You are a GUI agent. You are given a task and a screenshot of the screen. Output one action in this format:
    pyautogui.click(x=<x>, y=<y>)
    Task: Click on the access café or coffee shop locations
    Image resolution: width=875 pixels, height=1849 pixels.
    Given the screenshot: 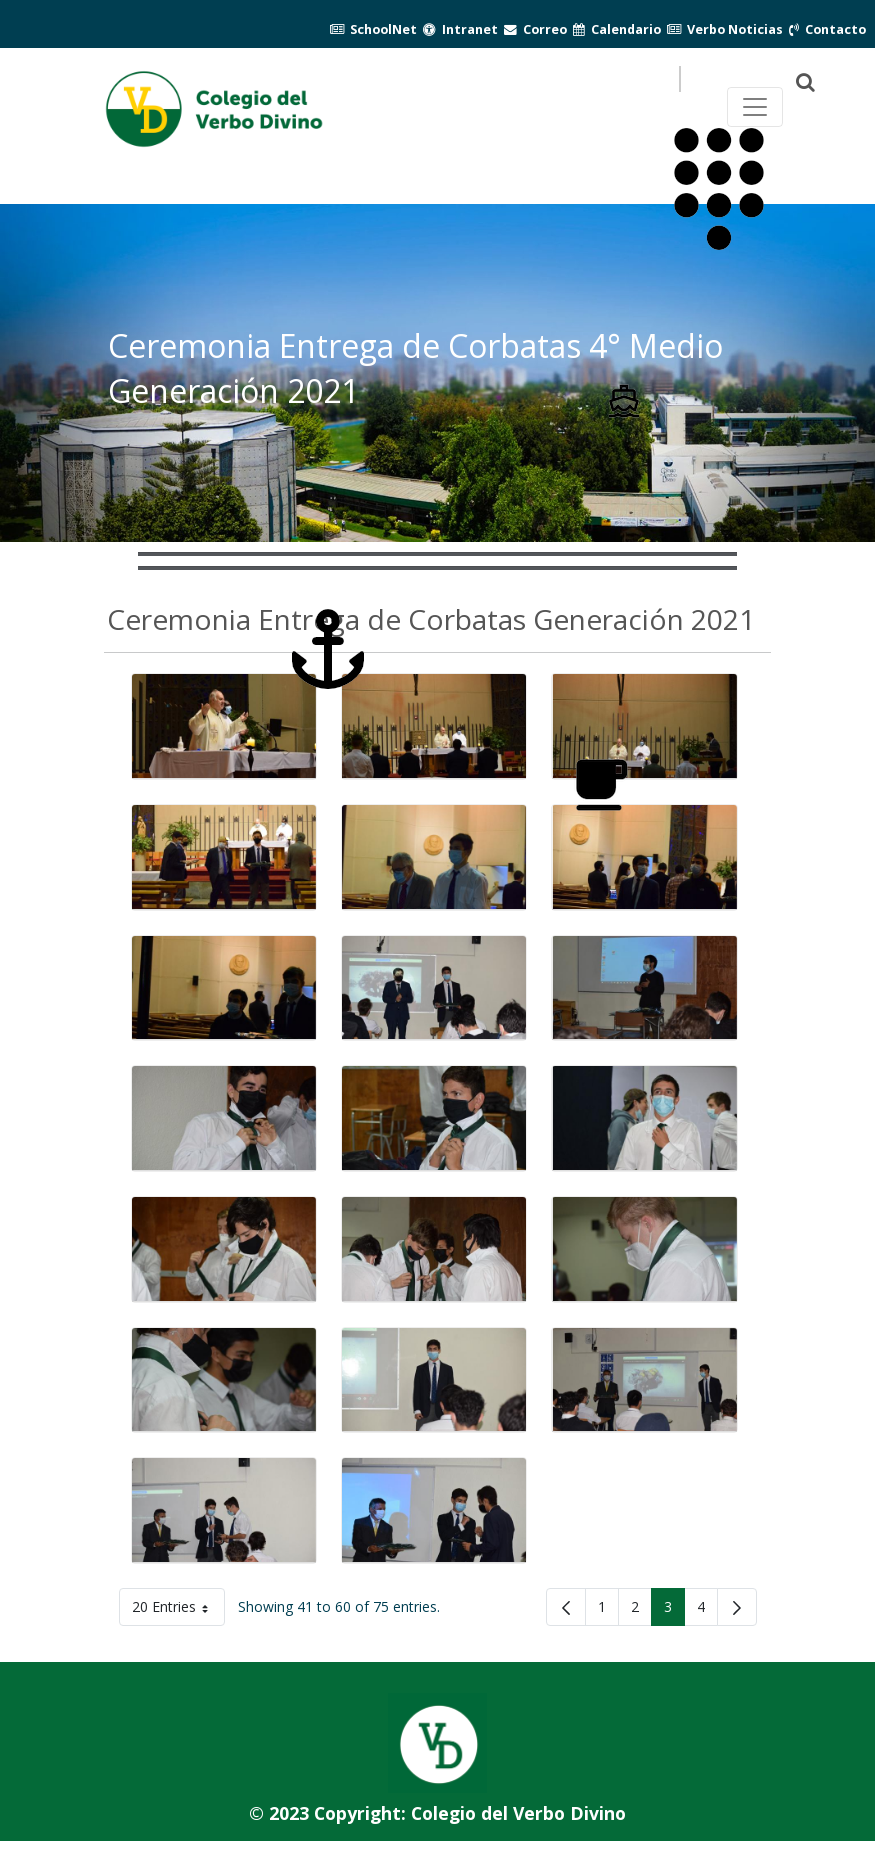 What is the action you would take?
    pyautogui.click(x=599, y=785)
    